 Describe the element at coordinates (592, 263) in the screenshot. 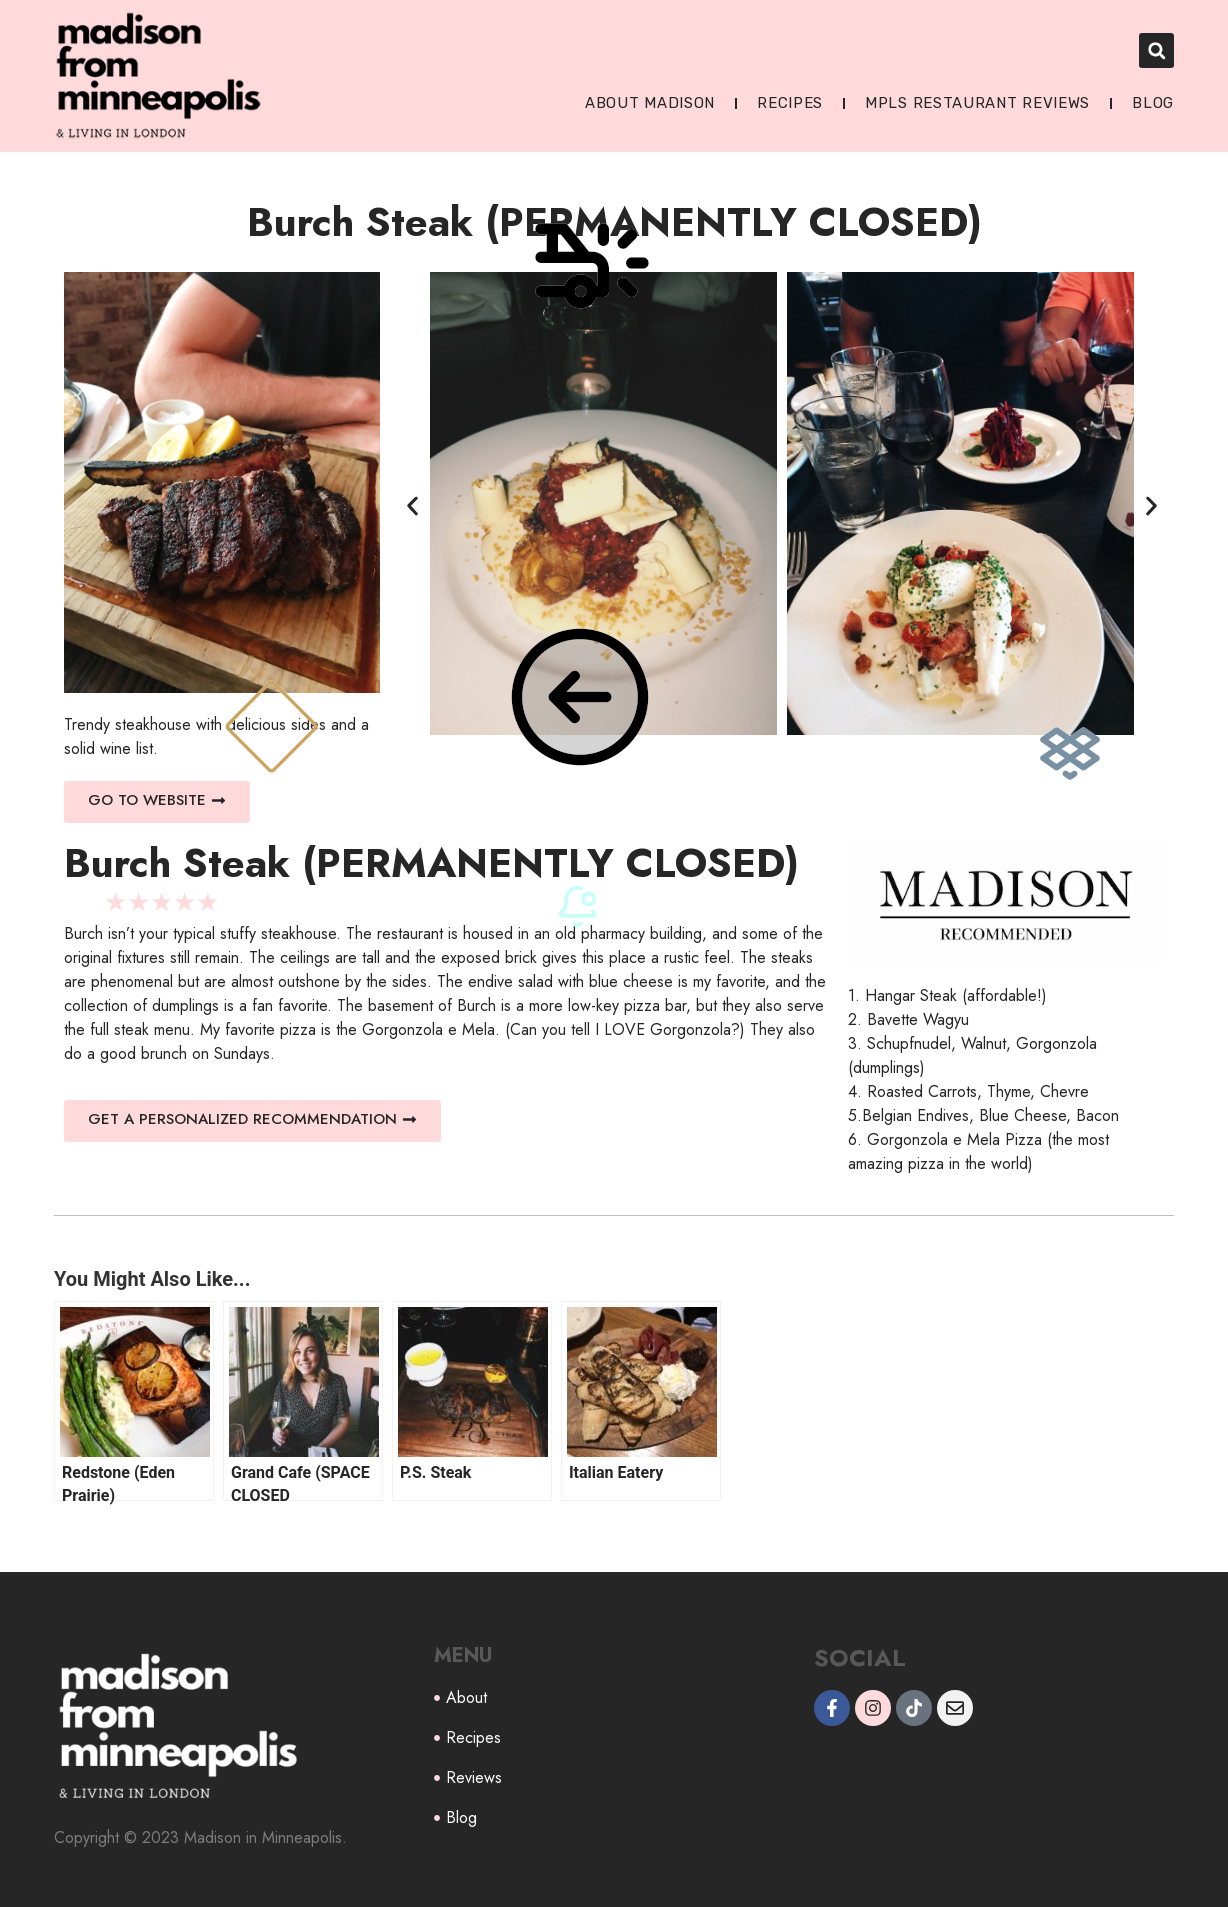

I see `report a vehicle accident` at that location.